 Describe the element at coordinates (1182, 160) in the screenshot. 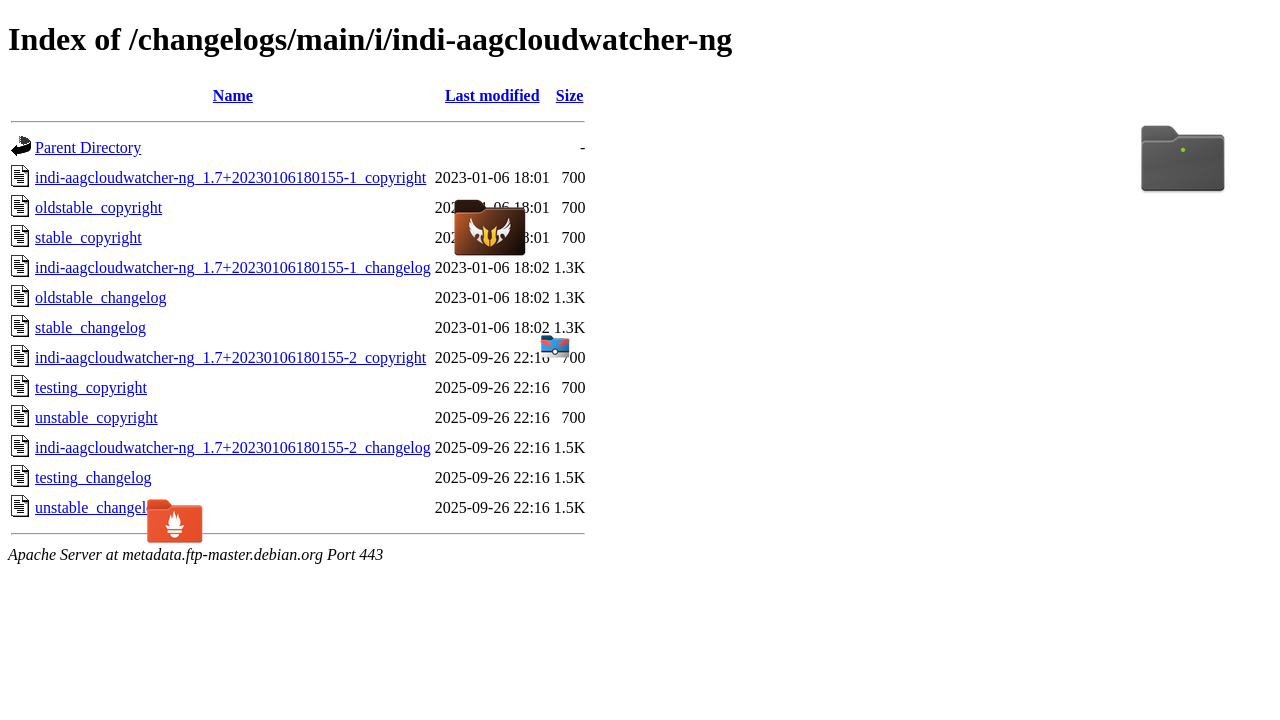

I see `access network server files` at that location.